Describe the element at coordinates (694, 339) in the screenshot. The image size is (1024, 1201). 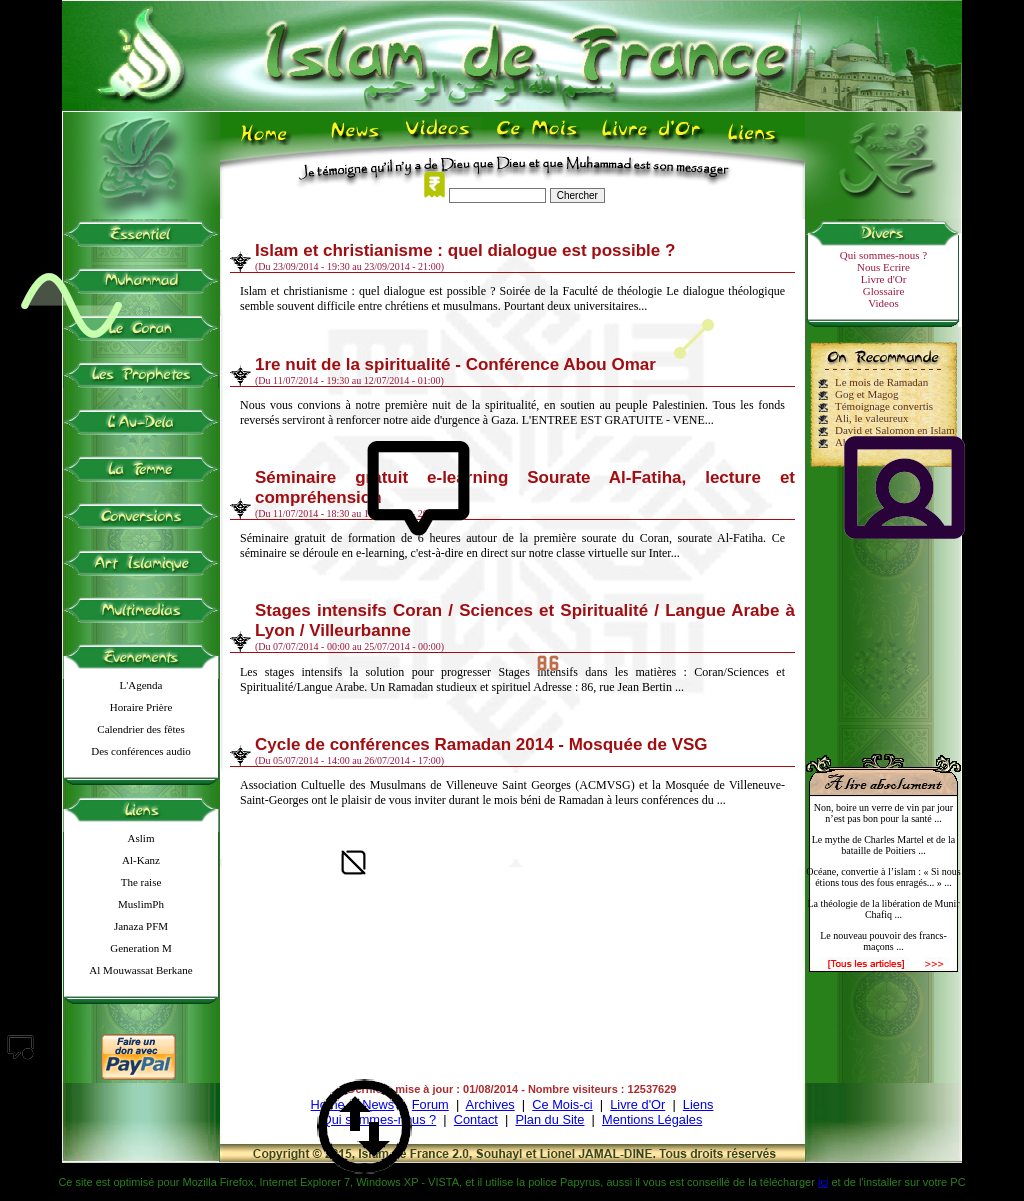
I see `draw a line between two points` at that location.